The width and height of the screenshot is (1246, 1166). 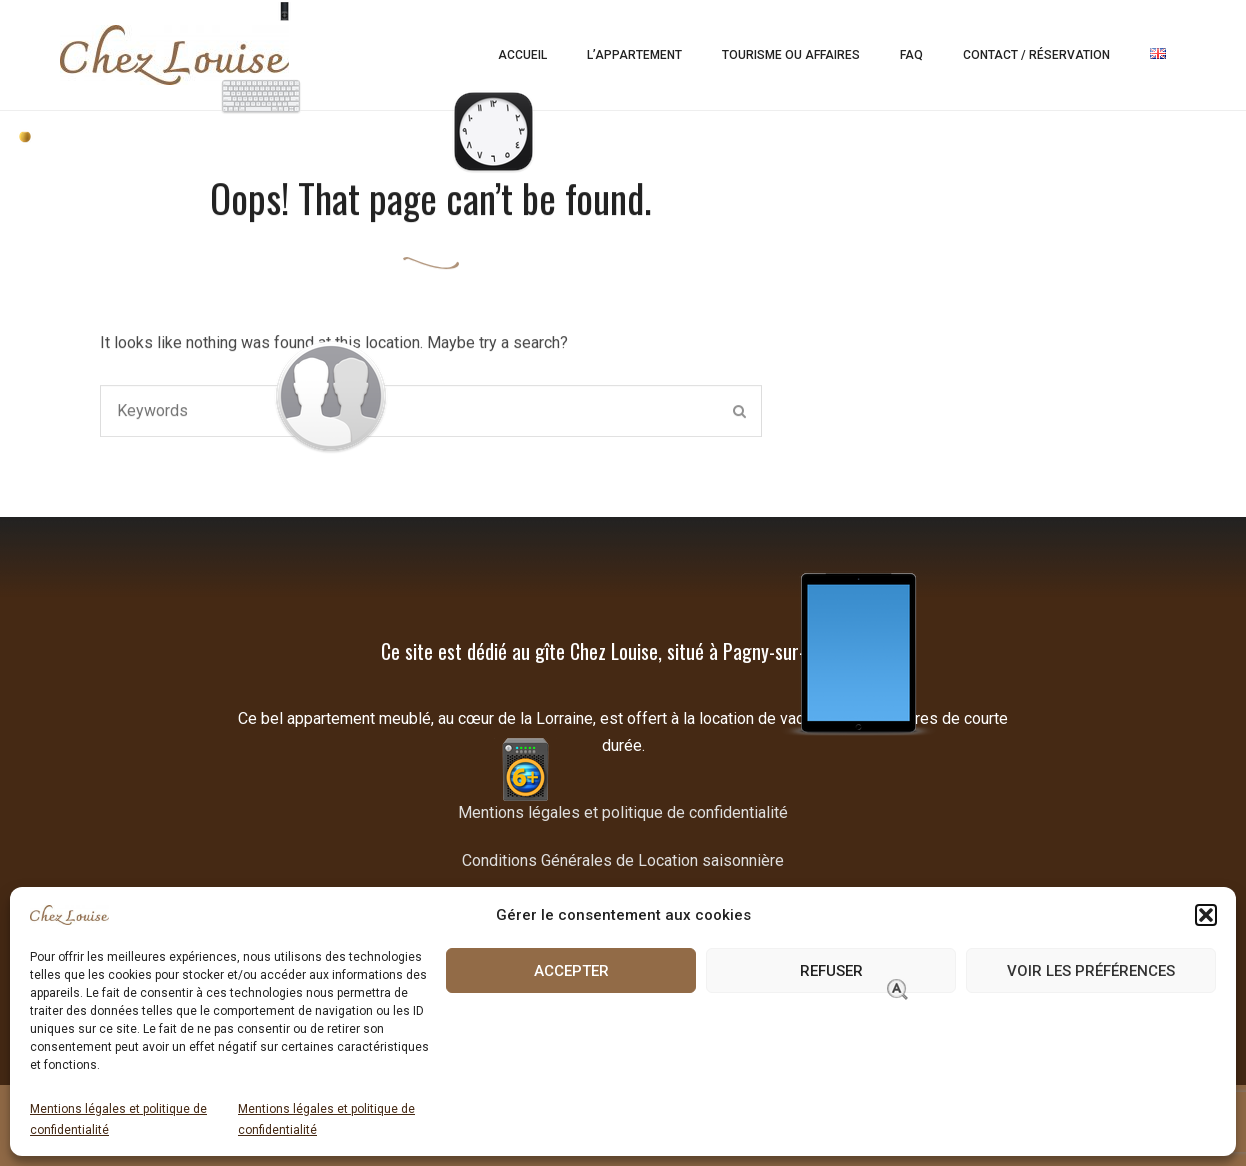 I want to click on RAID 6+ storage configuration or disk array, so click(x=525, y=769).